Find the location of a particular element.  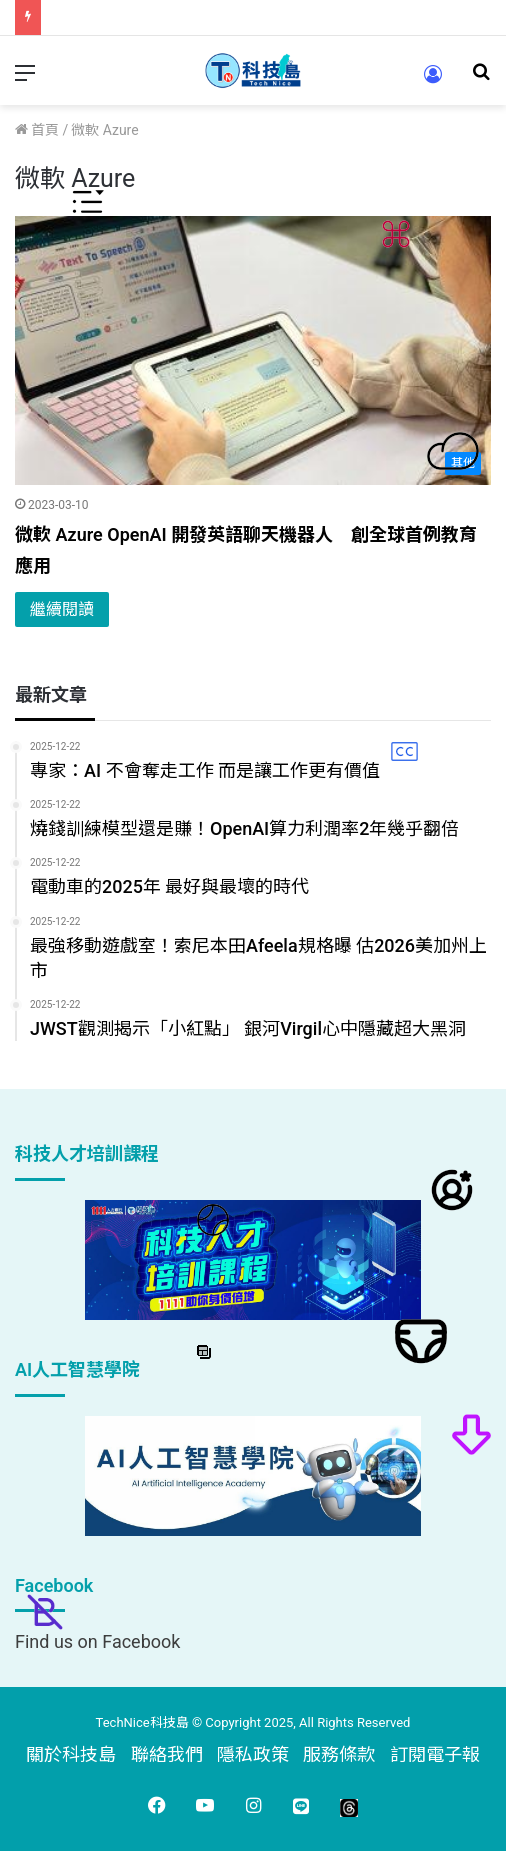

download file or content is located at coordinates (471, 1433).